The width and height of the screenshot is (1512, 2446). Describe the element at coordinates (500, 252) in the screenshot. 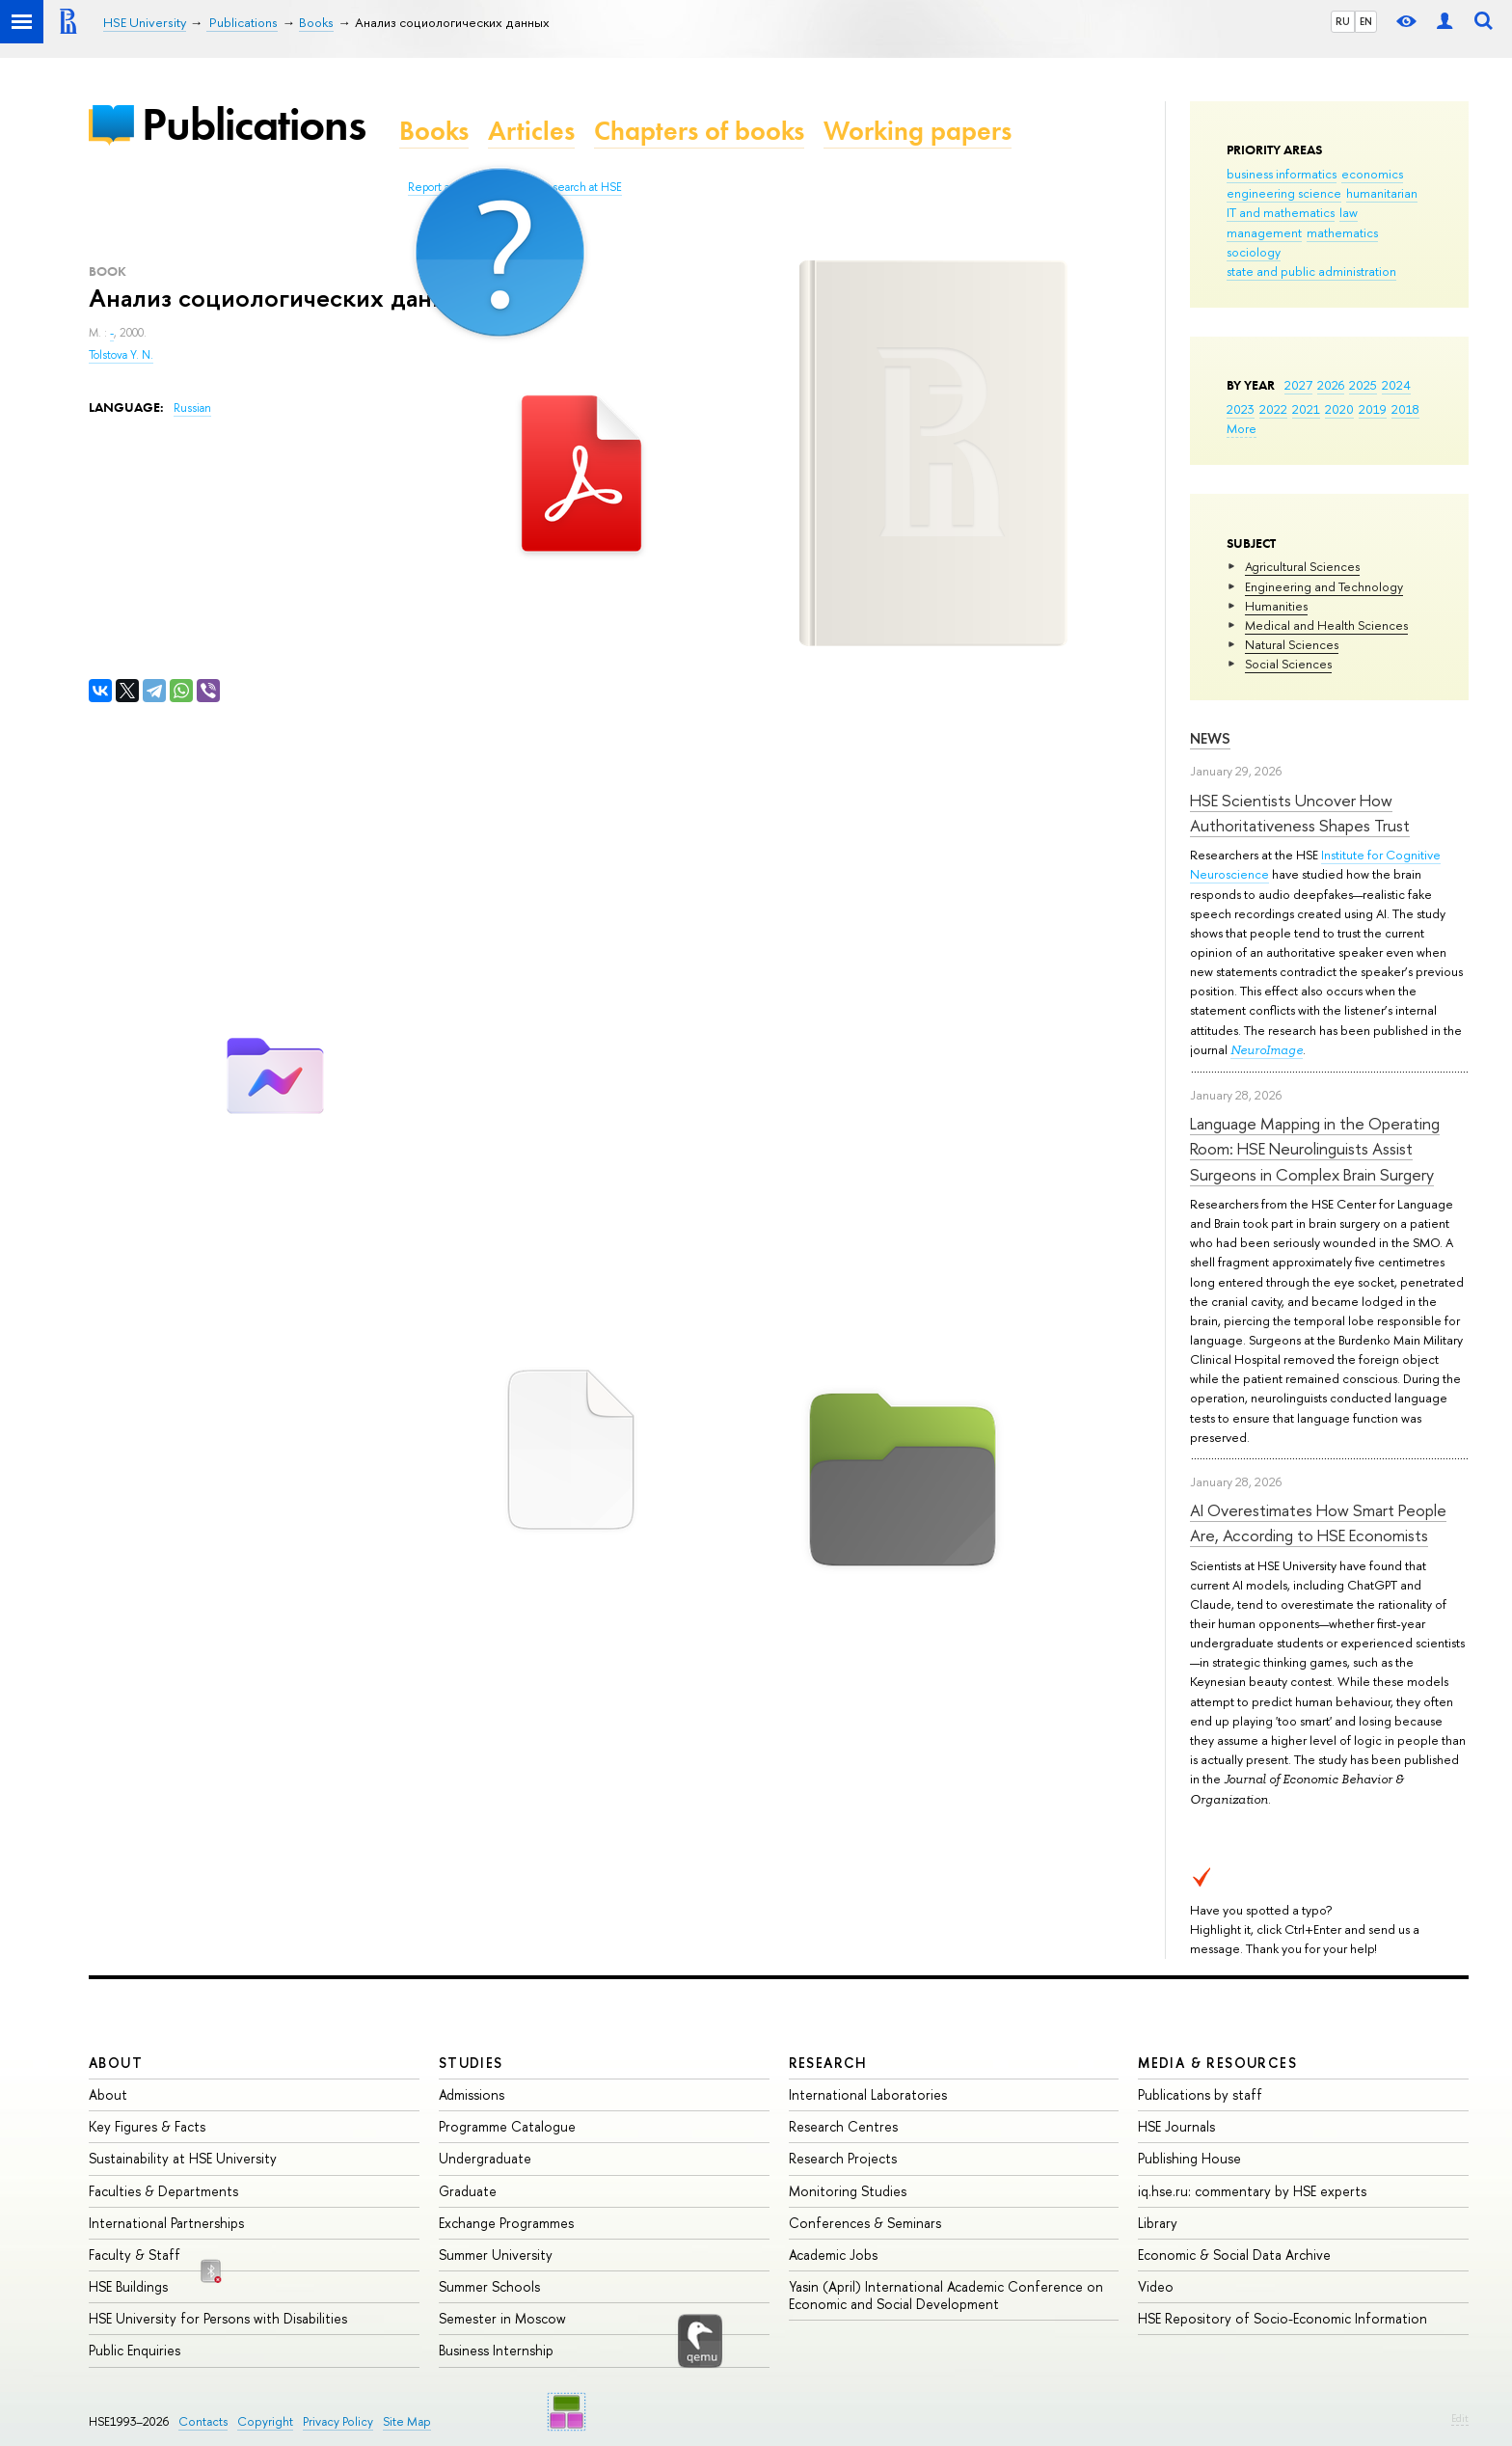

I see `open the help or support center` at that location.